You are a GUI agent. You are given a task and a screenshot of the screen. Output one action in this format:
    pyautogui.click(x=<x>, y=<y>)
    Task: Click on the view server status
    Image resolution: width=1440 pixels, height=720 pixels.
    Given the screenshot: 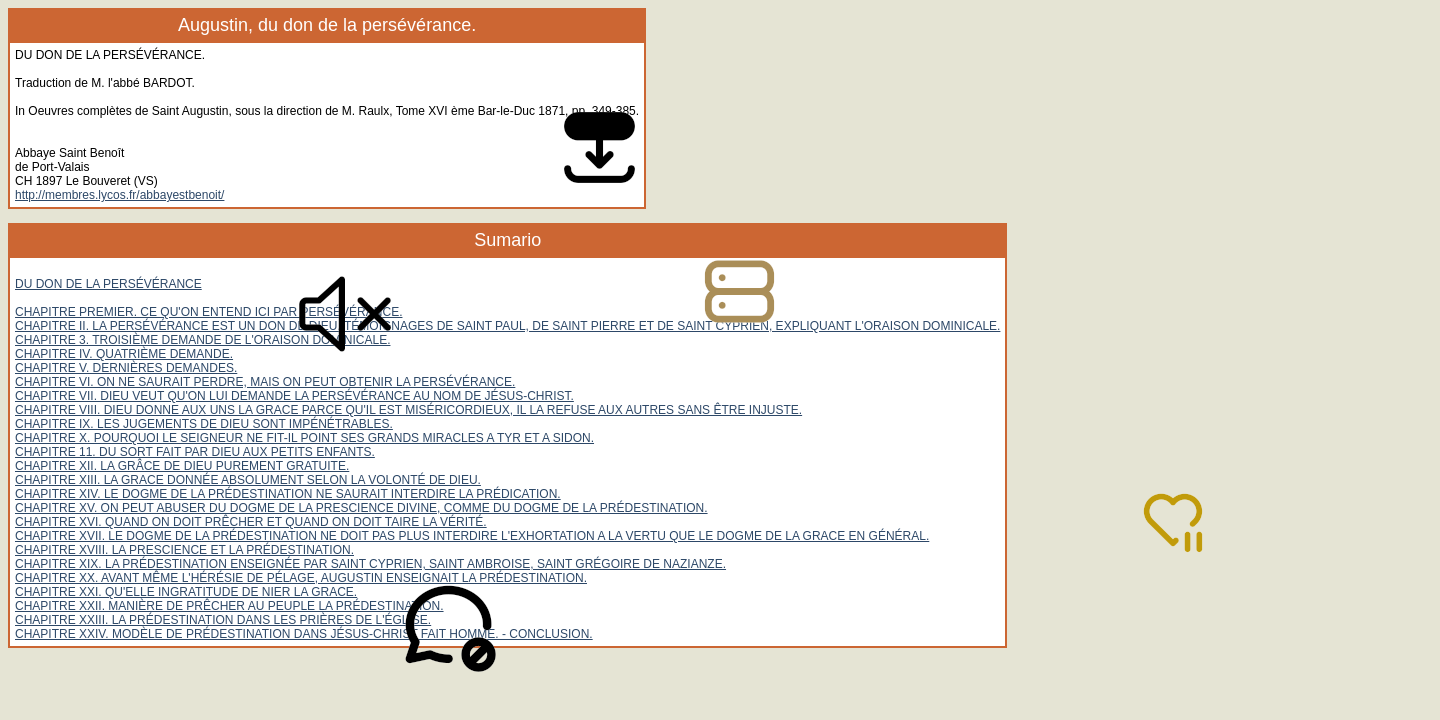 What is the action you would take?
    pyautogui.click(x=739, y=291)
    